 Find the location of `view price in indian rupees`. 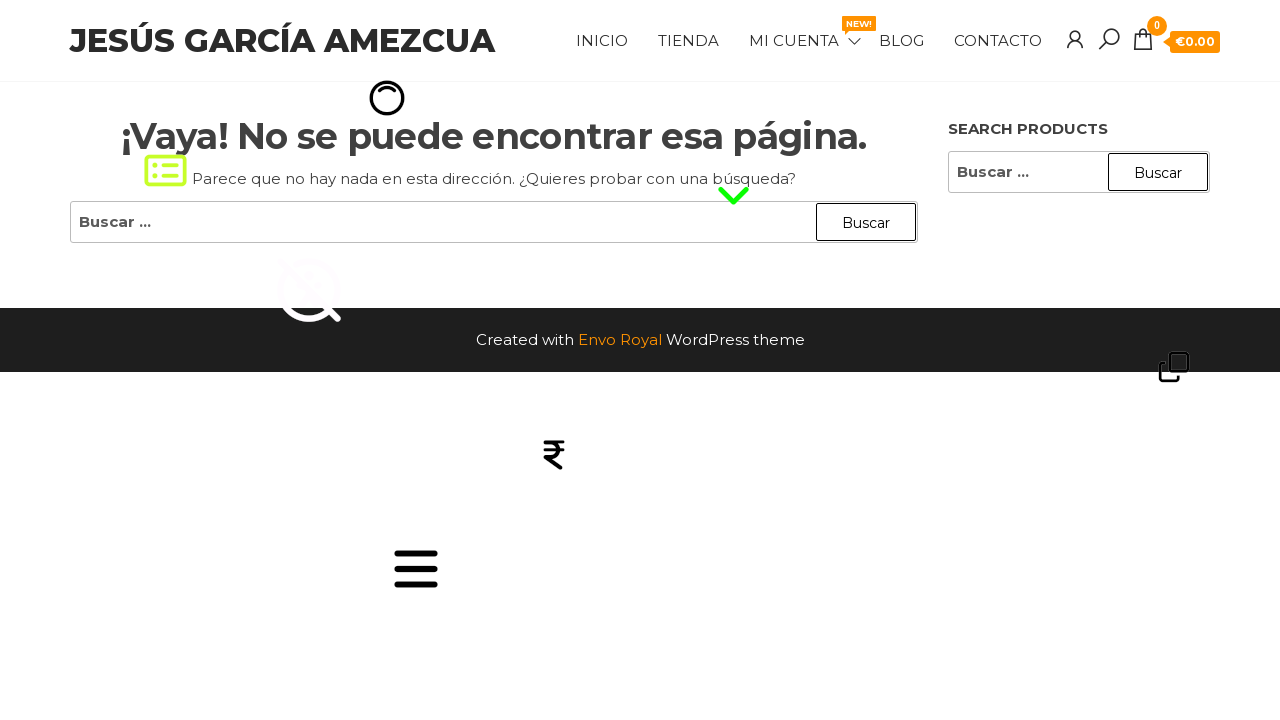

view price in indian rupees is located at coordinates (554, 455).